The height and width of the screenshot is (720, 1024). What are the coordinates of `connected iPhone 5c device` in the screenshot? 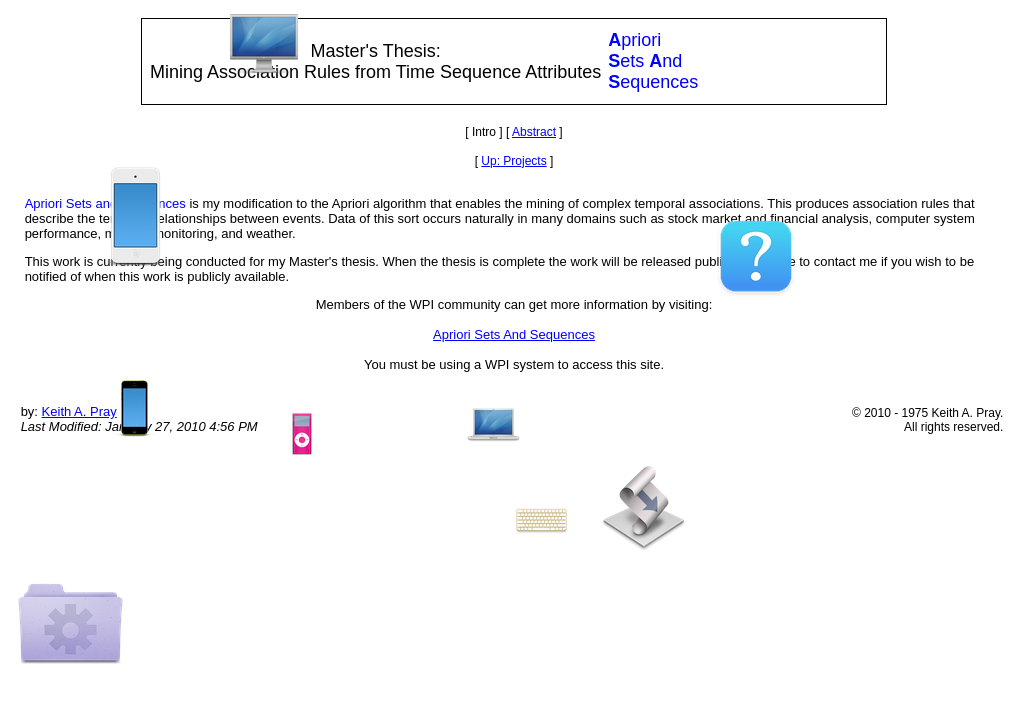 It's located at (134, 408).